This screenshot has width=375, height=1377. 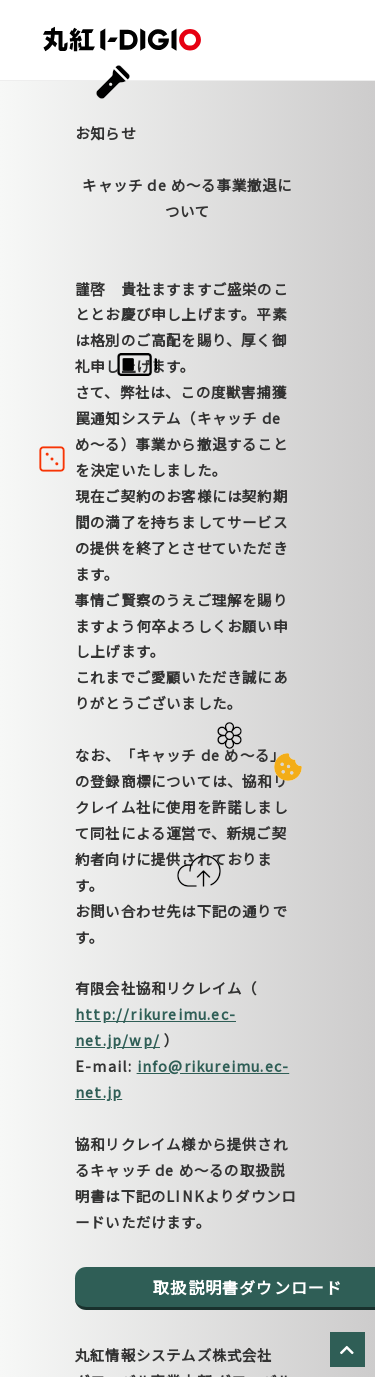 I want to click on turn on device flashlight, so click(x=113, y=82).